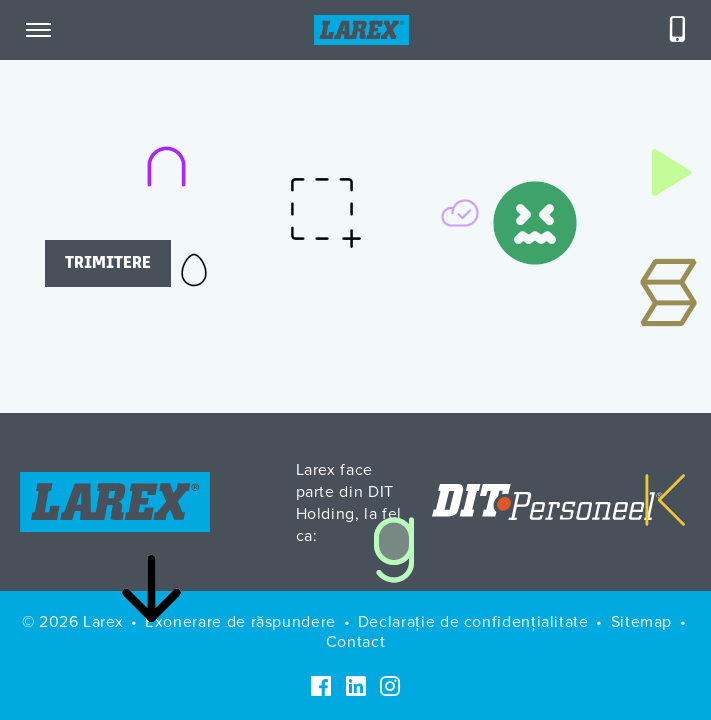  I want to click on navigate to the beginning or first item, so click(664, 500).